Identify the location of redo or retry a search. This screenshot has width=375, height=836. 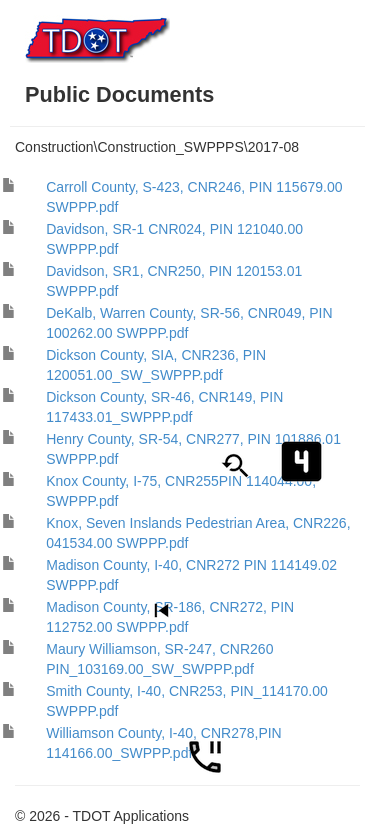
(235, 466).